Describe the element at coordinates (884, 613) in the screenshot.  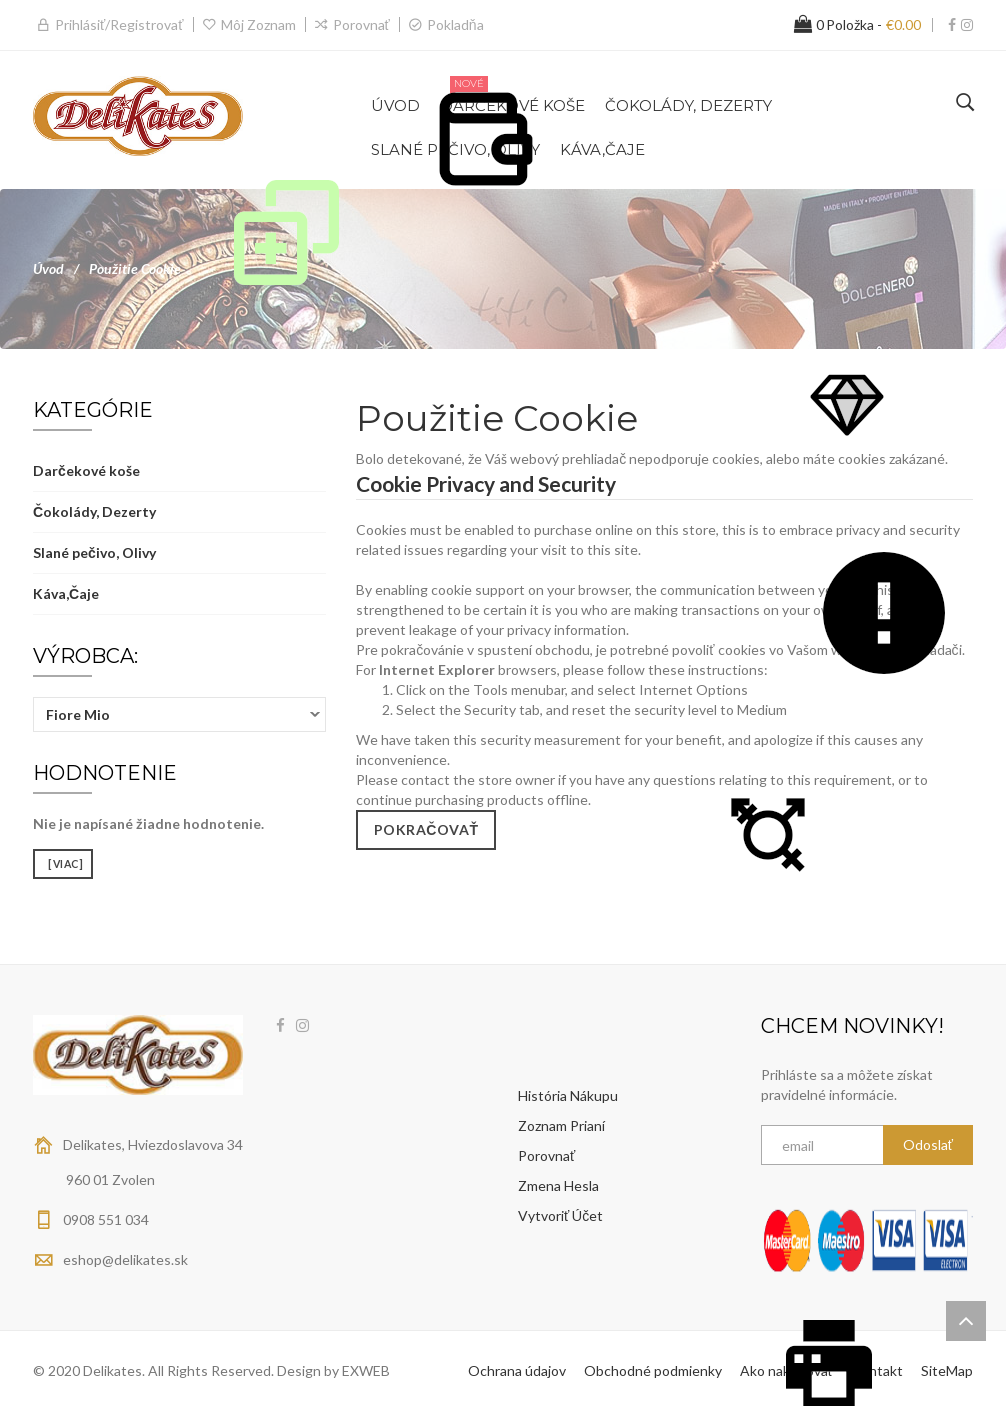
I see `indicates an error or warning state` at that location.